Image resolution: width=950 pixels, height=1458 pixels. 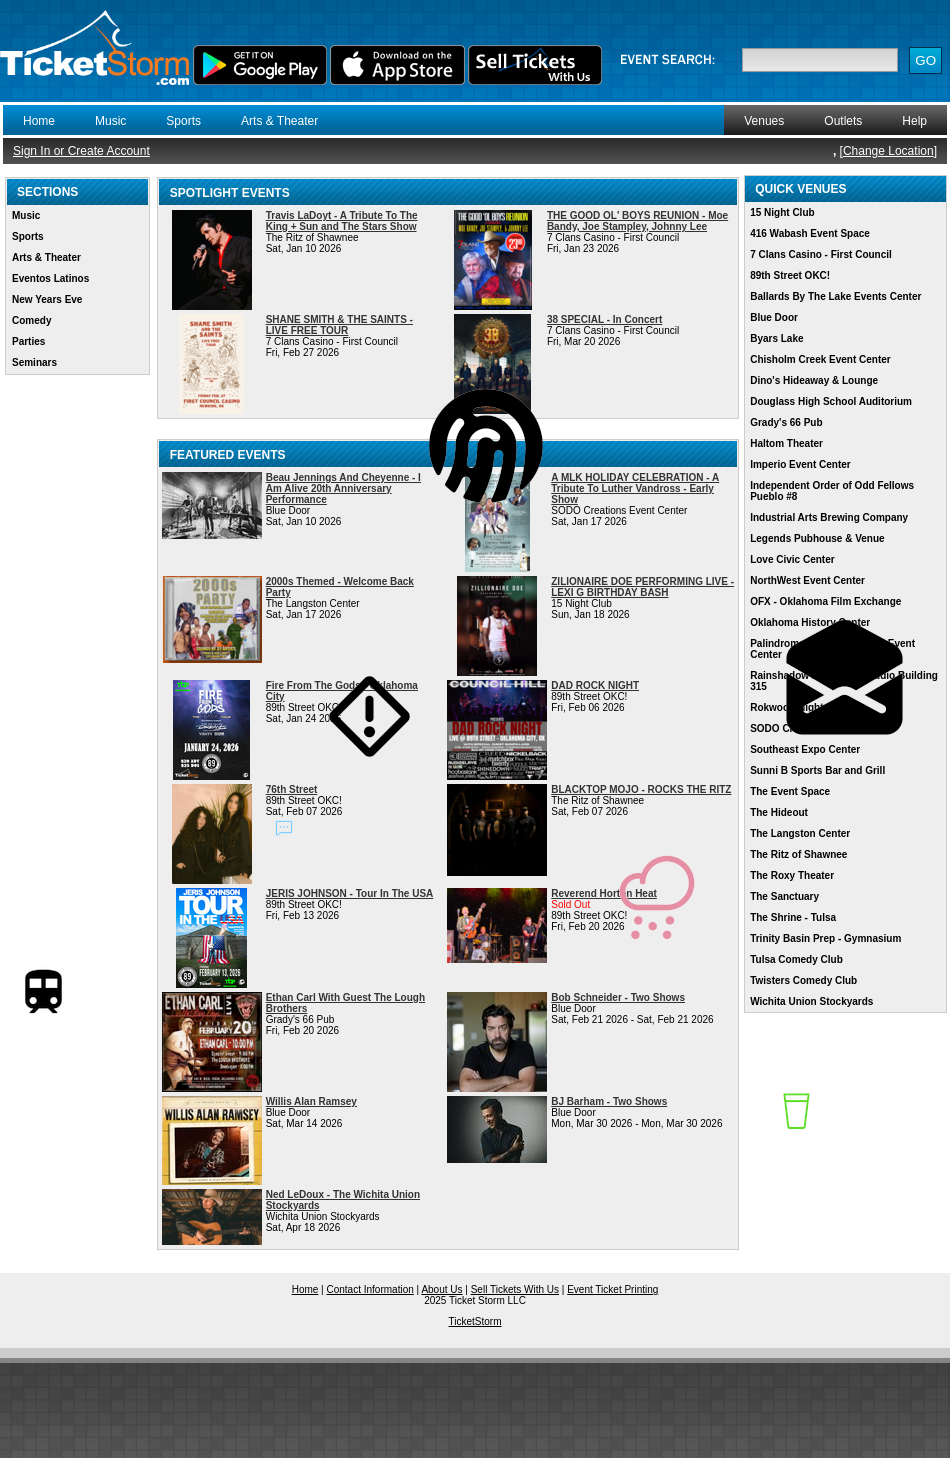 I want to click on open chat or messaging, so click(x=284, y=827).